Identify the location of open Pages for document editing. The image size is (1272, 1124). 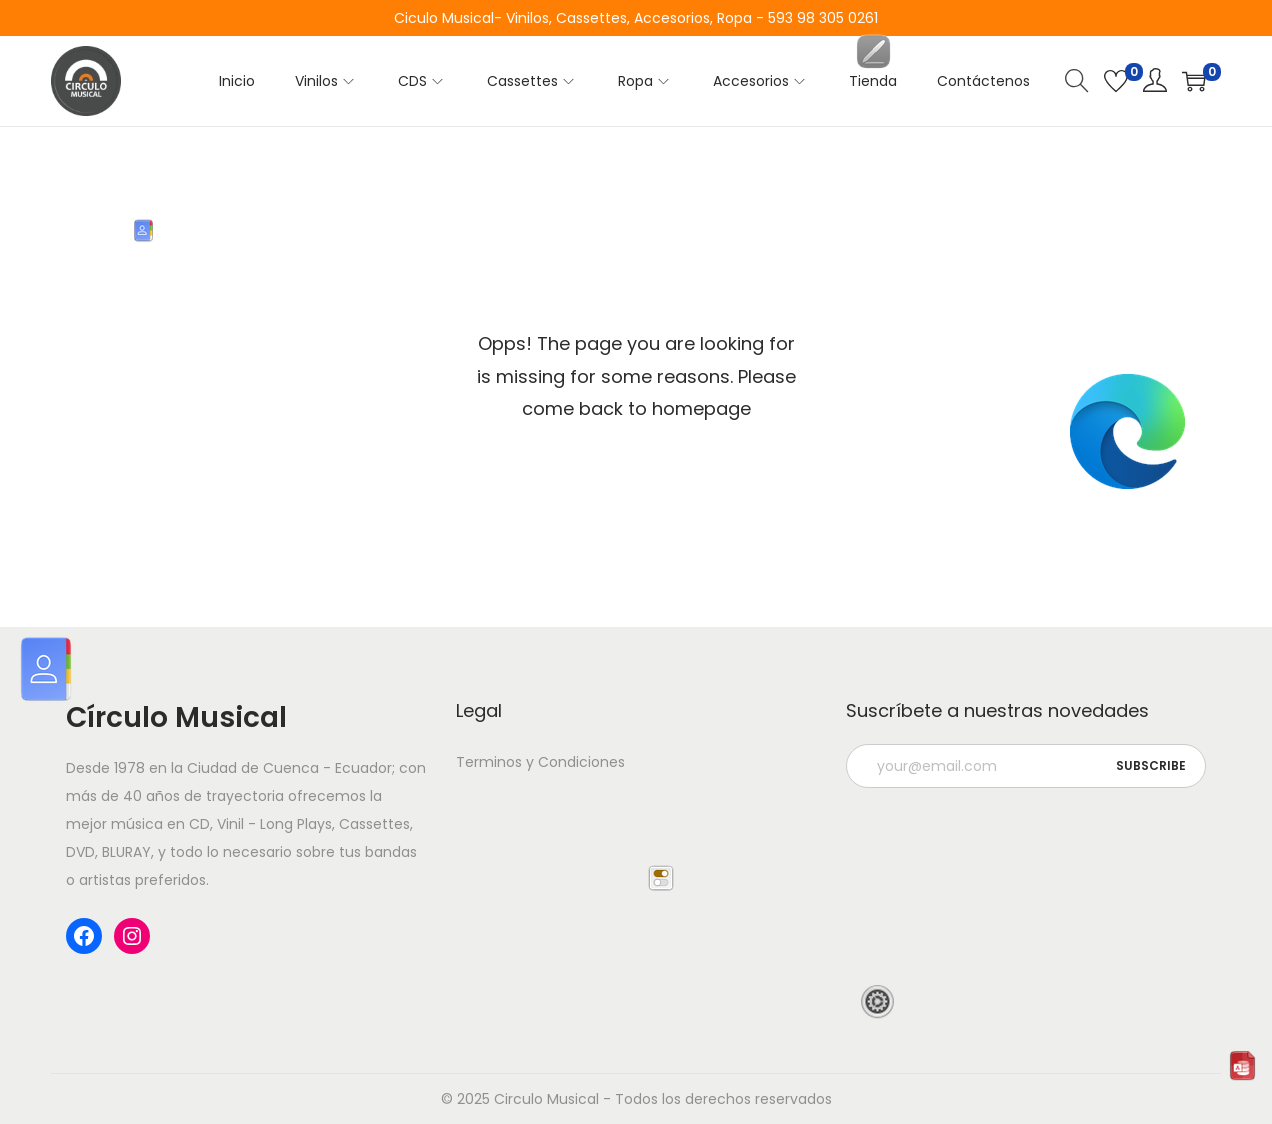
(873, 51).